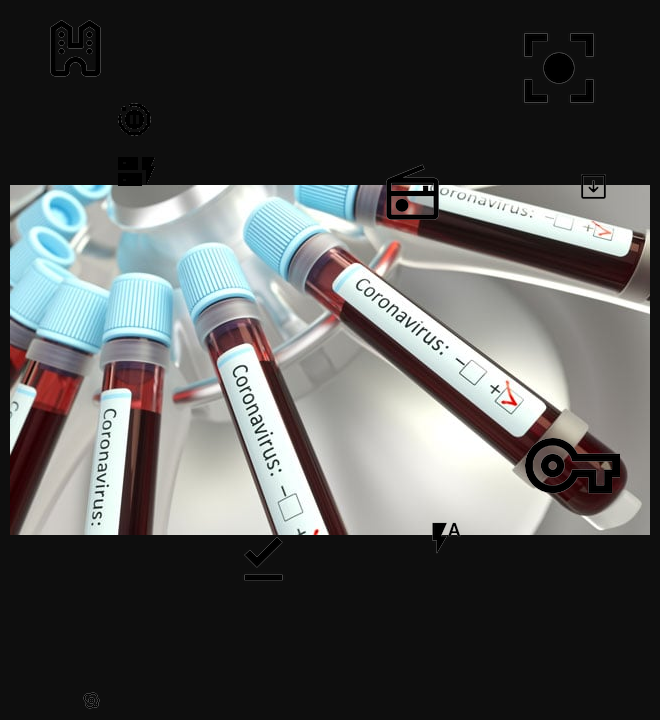 This screenshot has width=660, height=720. What do you see at coordinates (412, 193) in the screenshot?
I see `access radio or audio streaming` at bounding box center [412, 193].